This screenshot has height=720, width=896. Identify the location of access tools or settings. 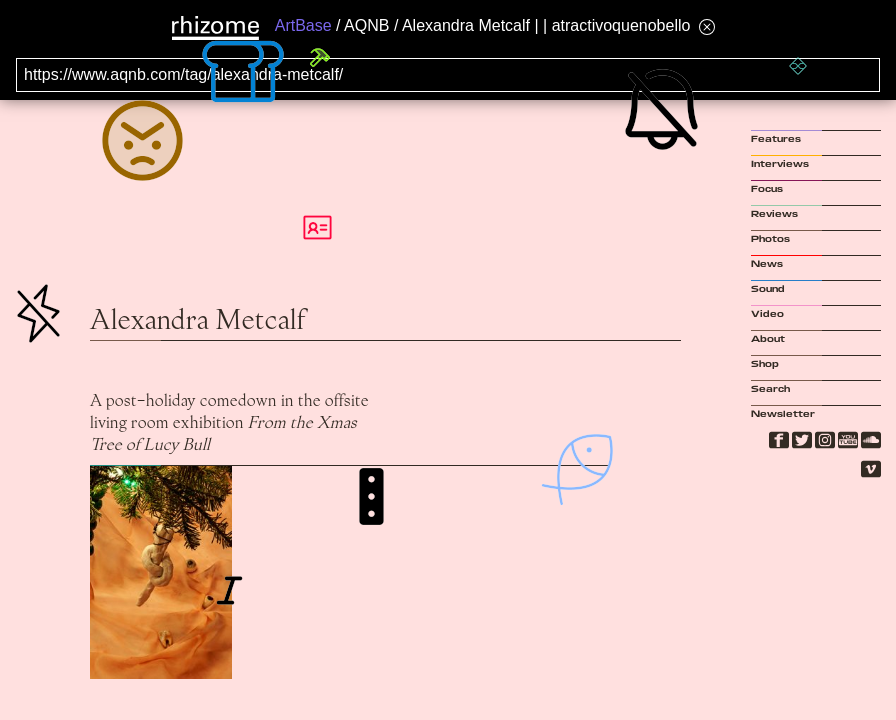
(319, 58).